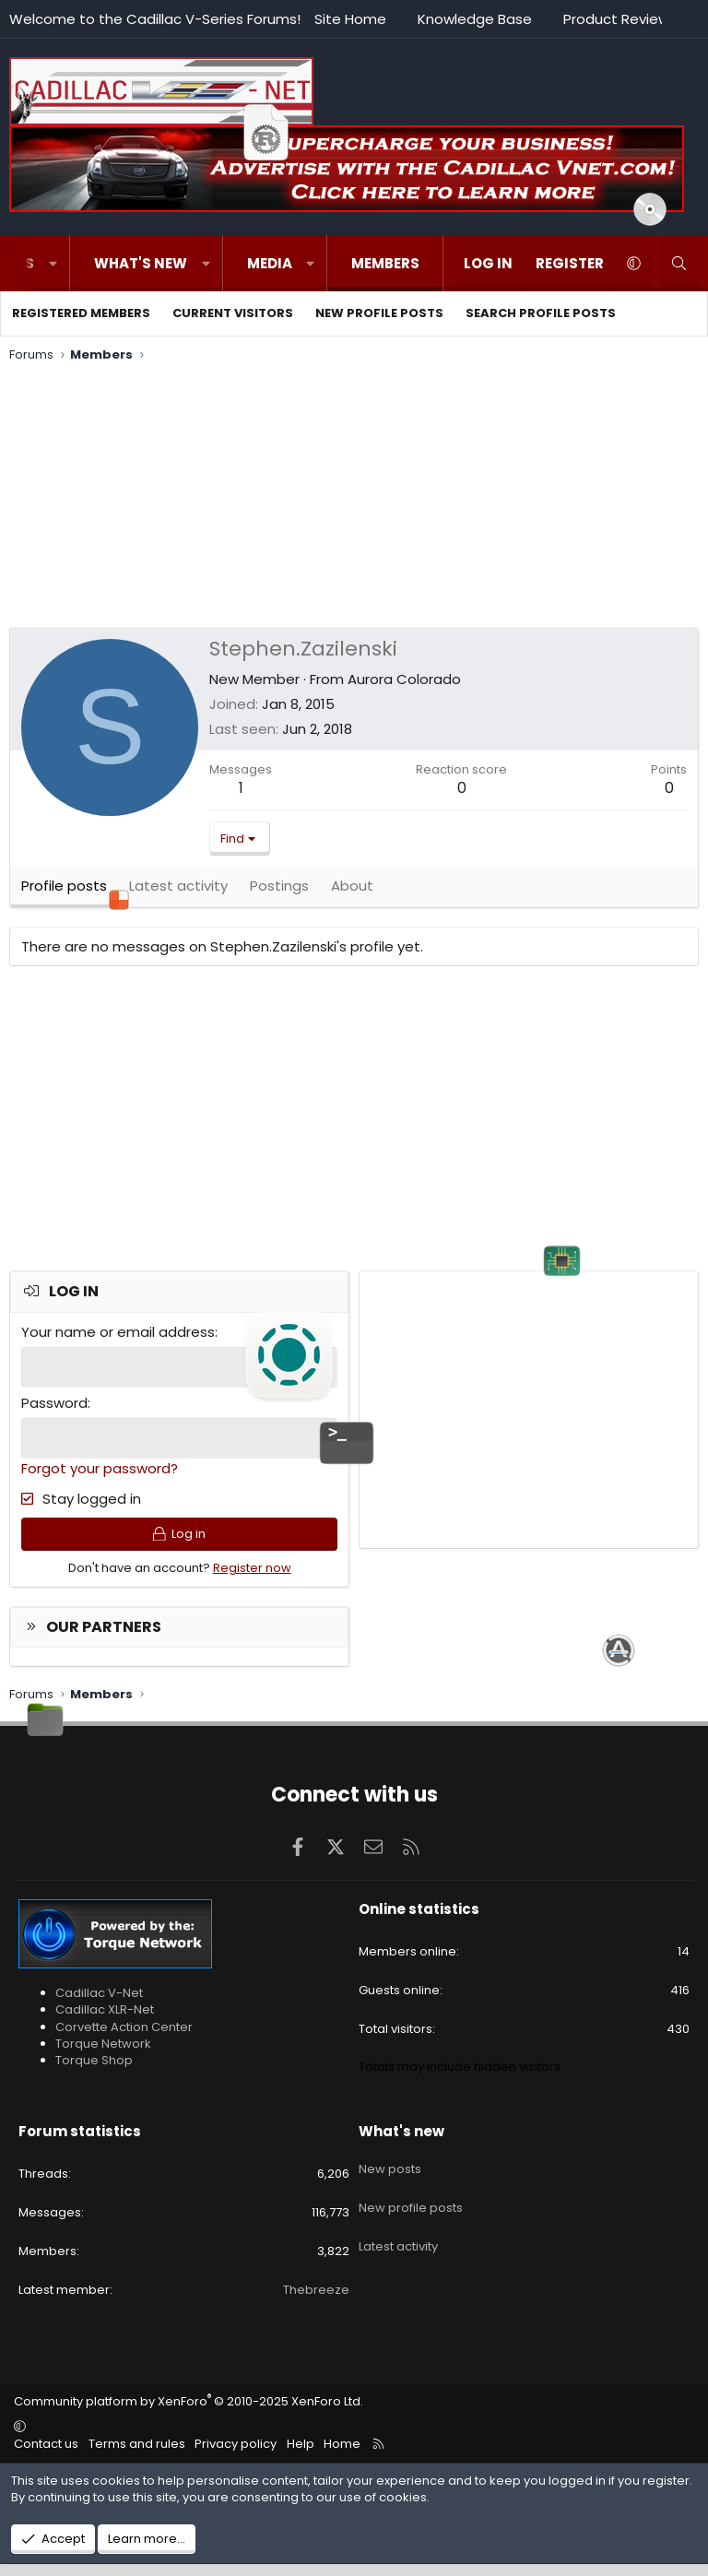  What do you see at coordinates (650, 209) in the screenshot?
I see `indicates a recordable CD-R disc` at bounding box center [650, 209].